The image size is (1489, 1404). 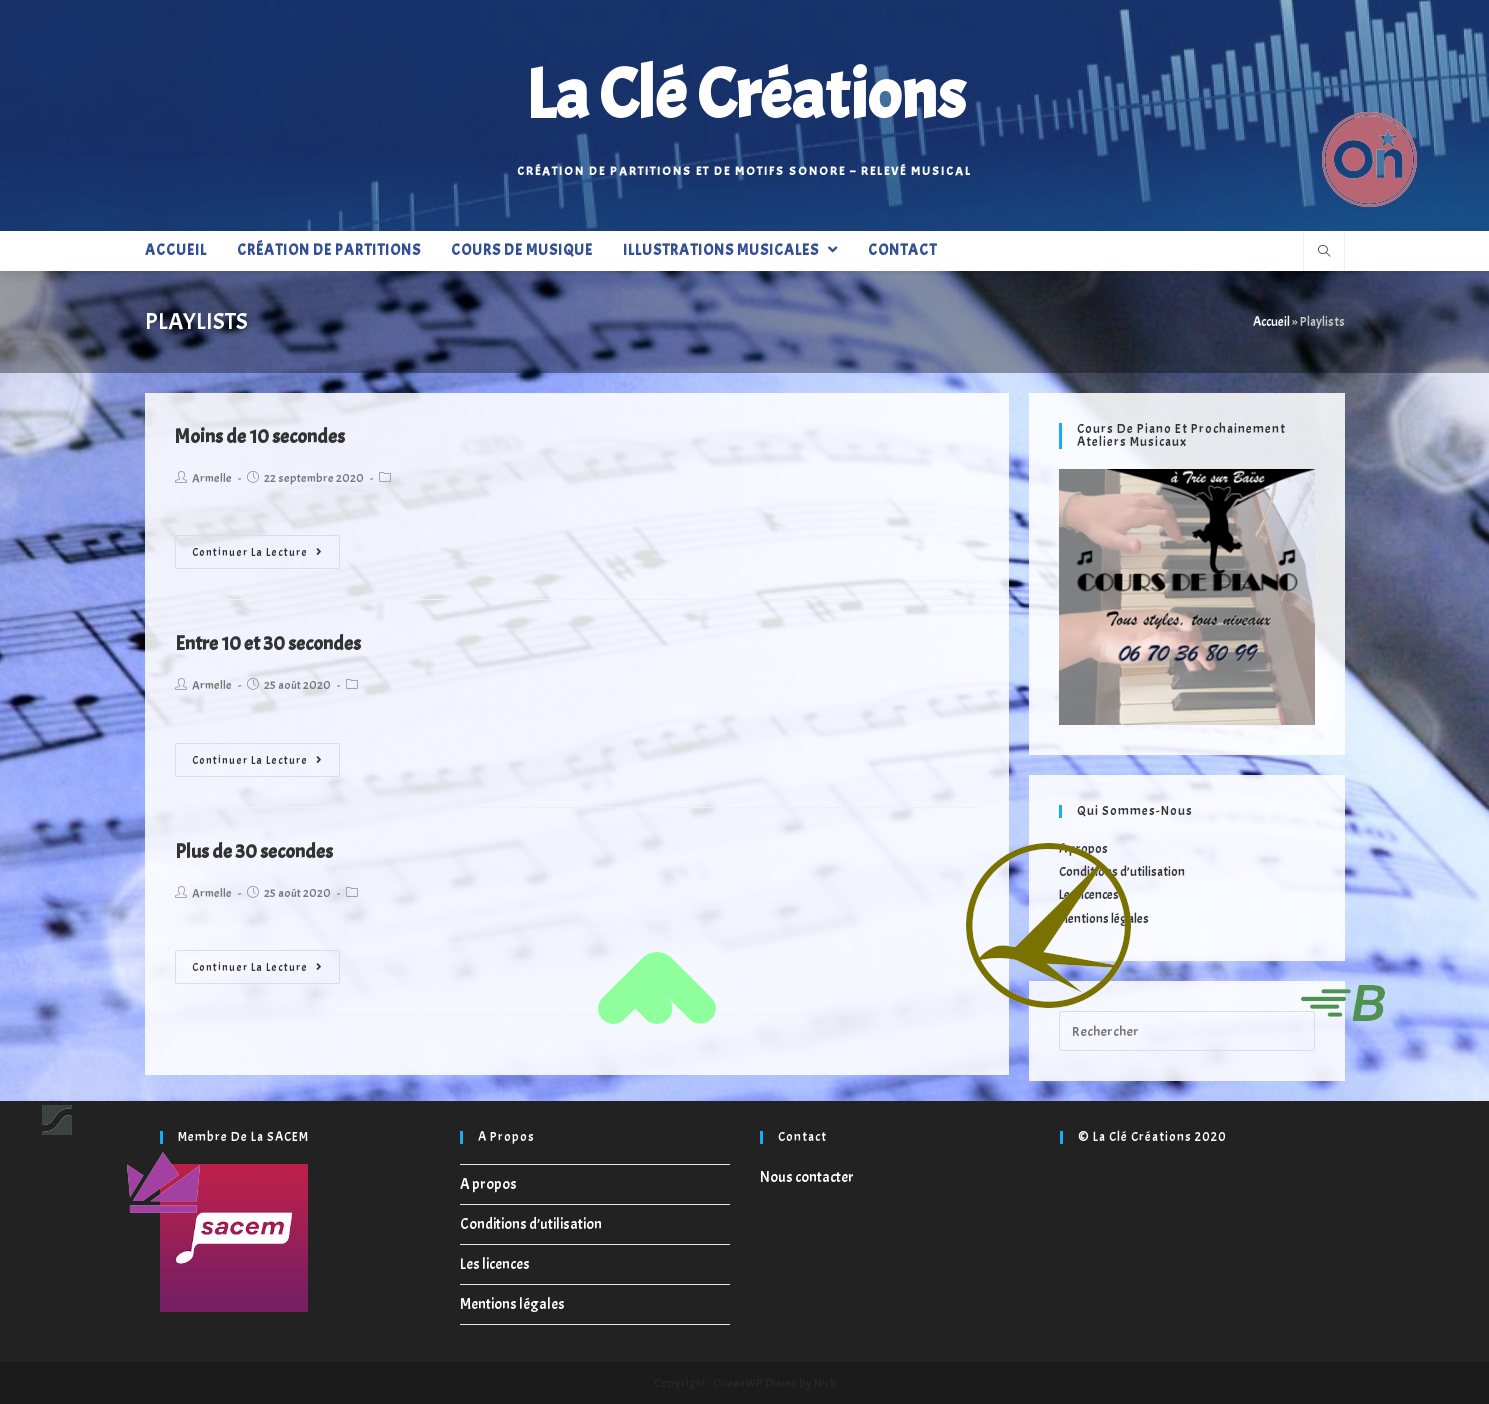 What do you see at coordinates (163, 1182) in the screenshot?
I see `open the WazirX cryptocurrency exchange app` at bounding box center [163, 1182].